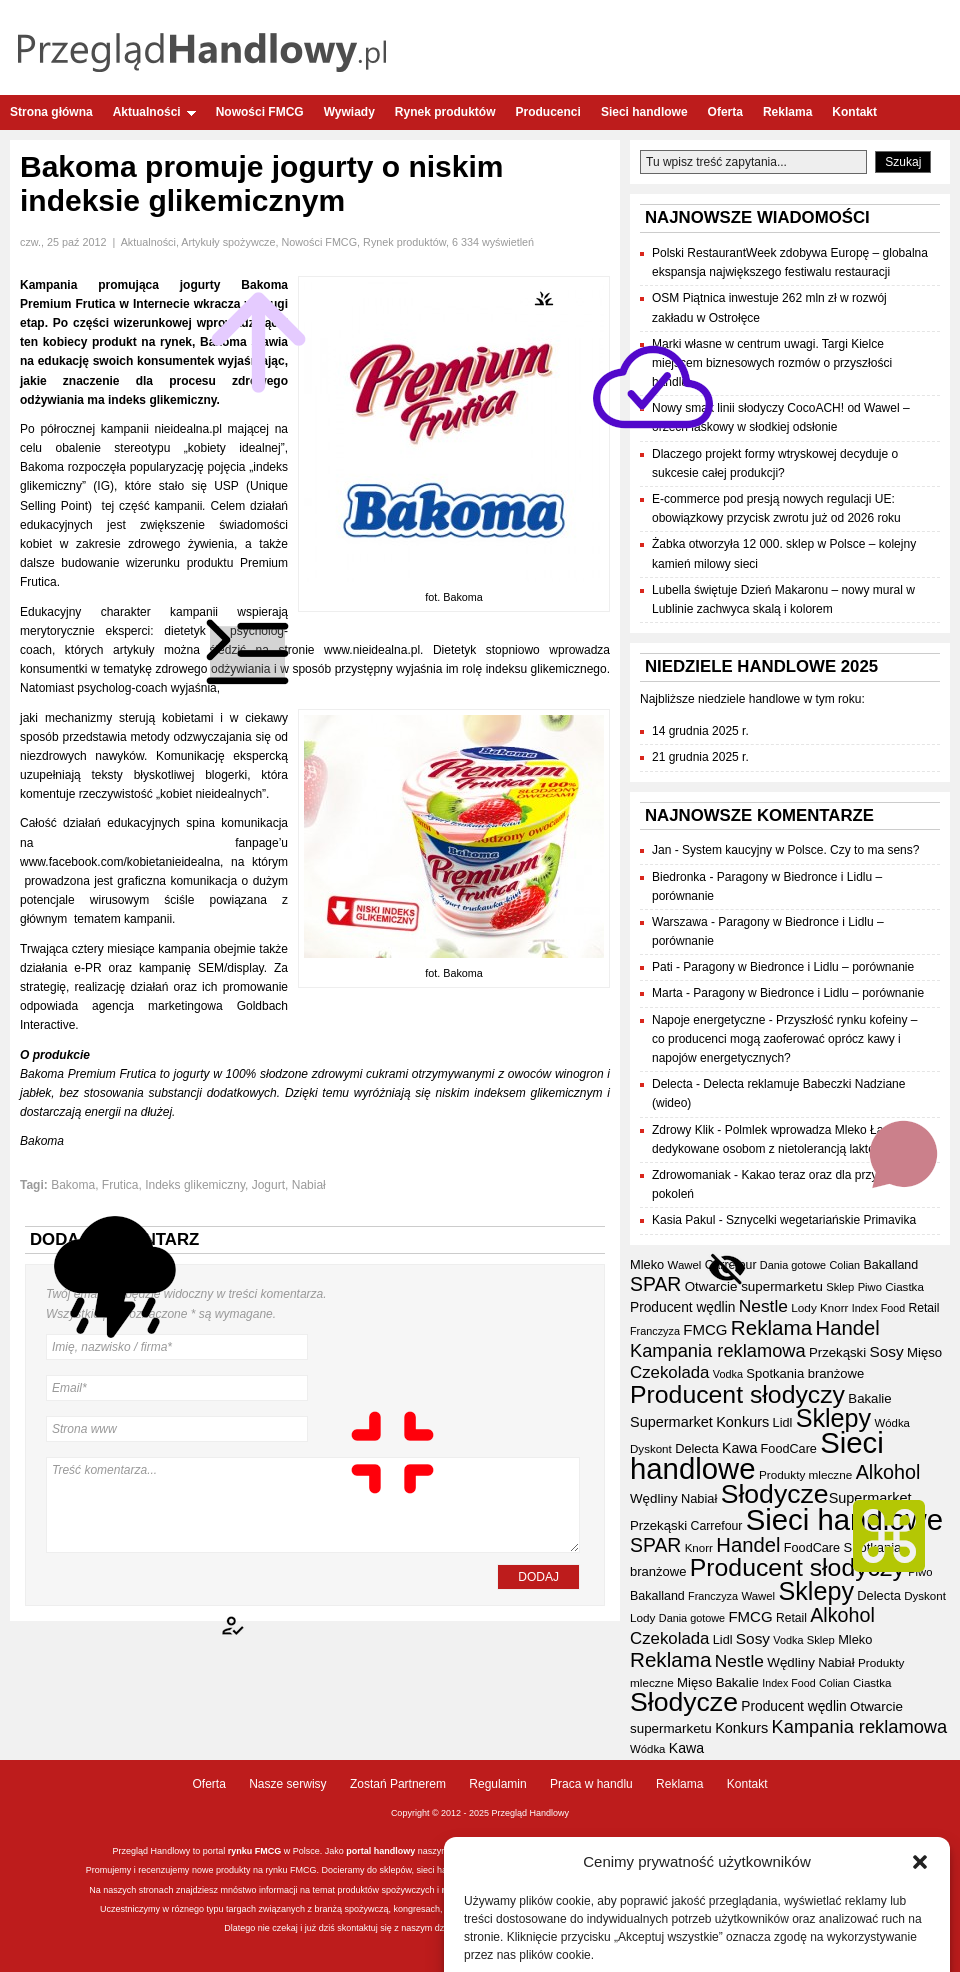 The image size is (960, 1972). What do you see at coordinates (392, 1452) in the screenshot?
I see `compress or reduce content size` at bounding box center [392, 1452].